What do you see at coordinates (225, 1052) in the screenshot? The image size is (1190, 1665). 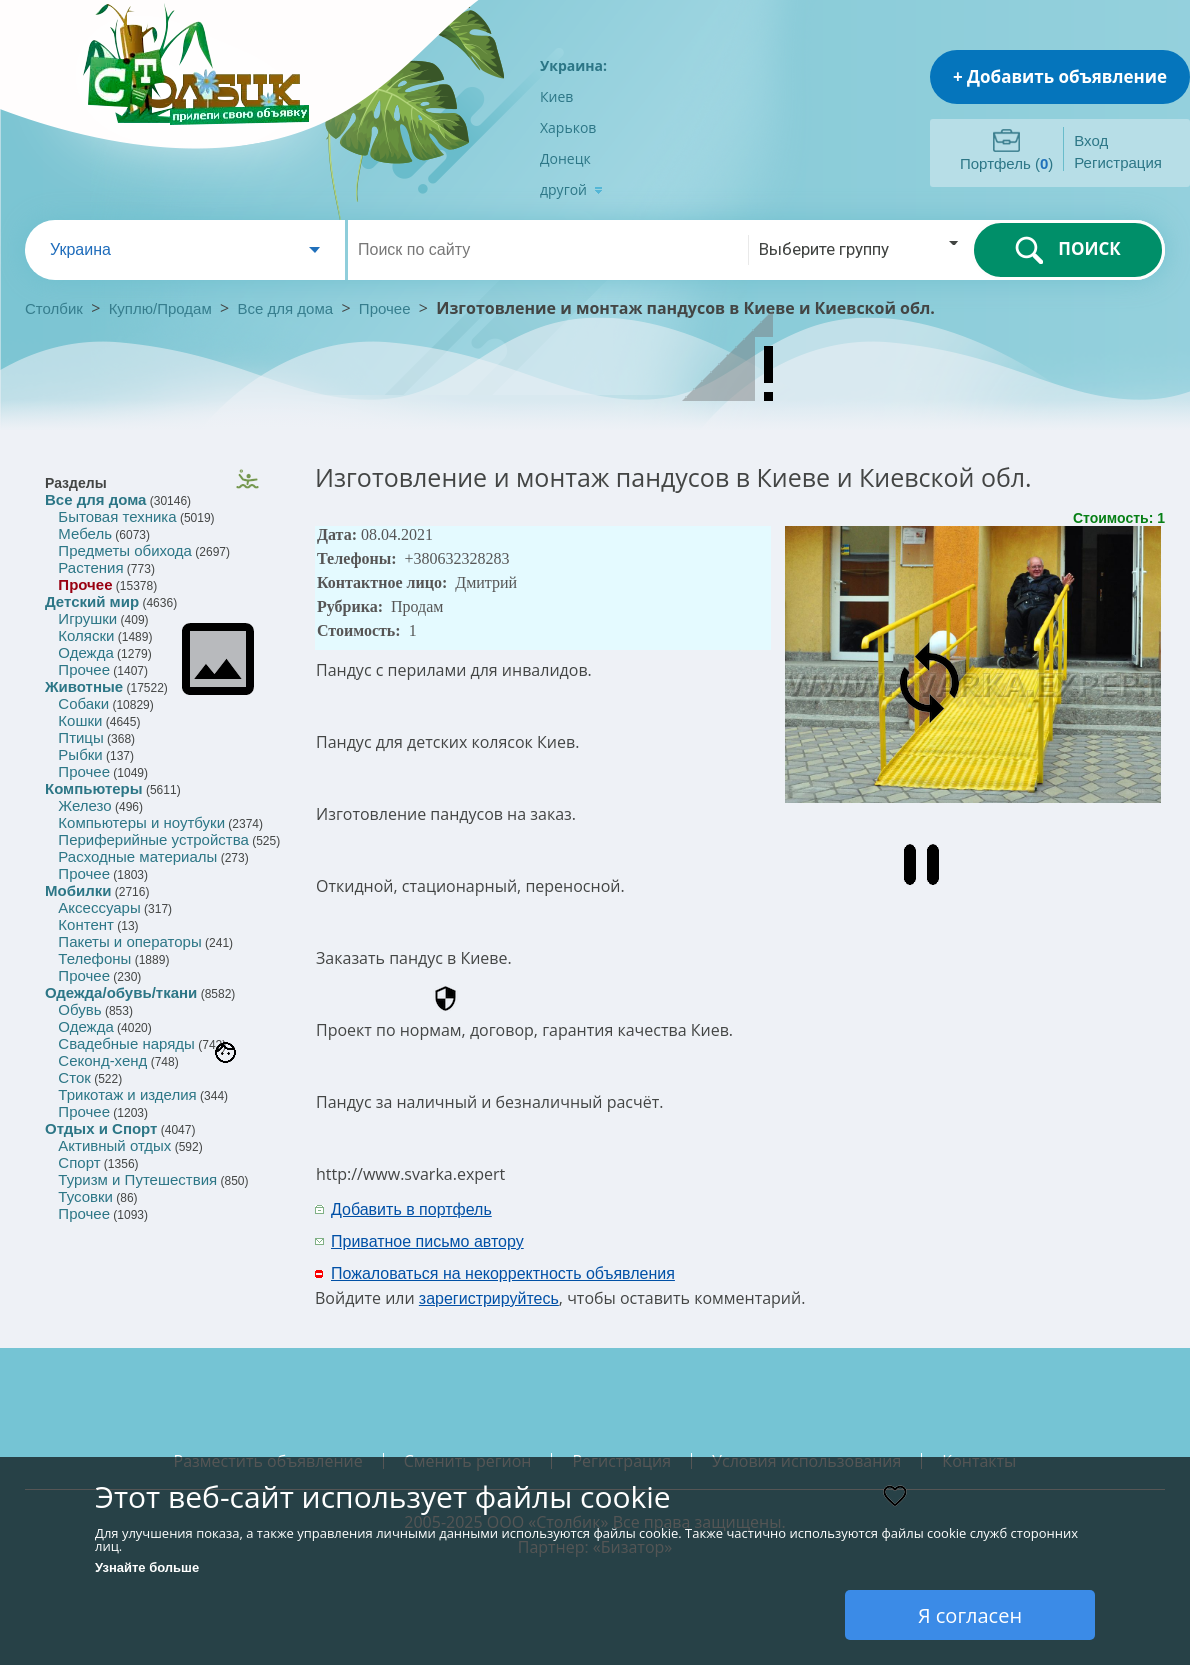 I see `enable face unlock for device security` at bounding box center [225, 1052].